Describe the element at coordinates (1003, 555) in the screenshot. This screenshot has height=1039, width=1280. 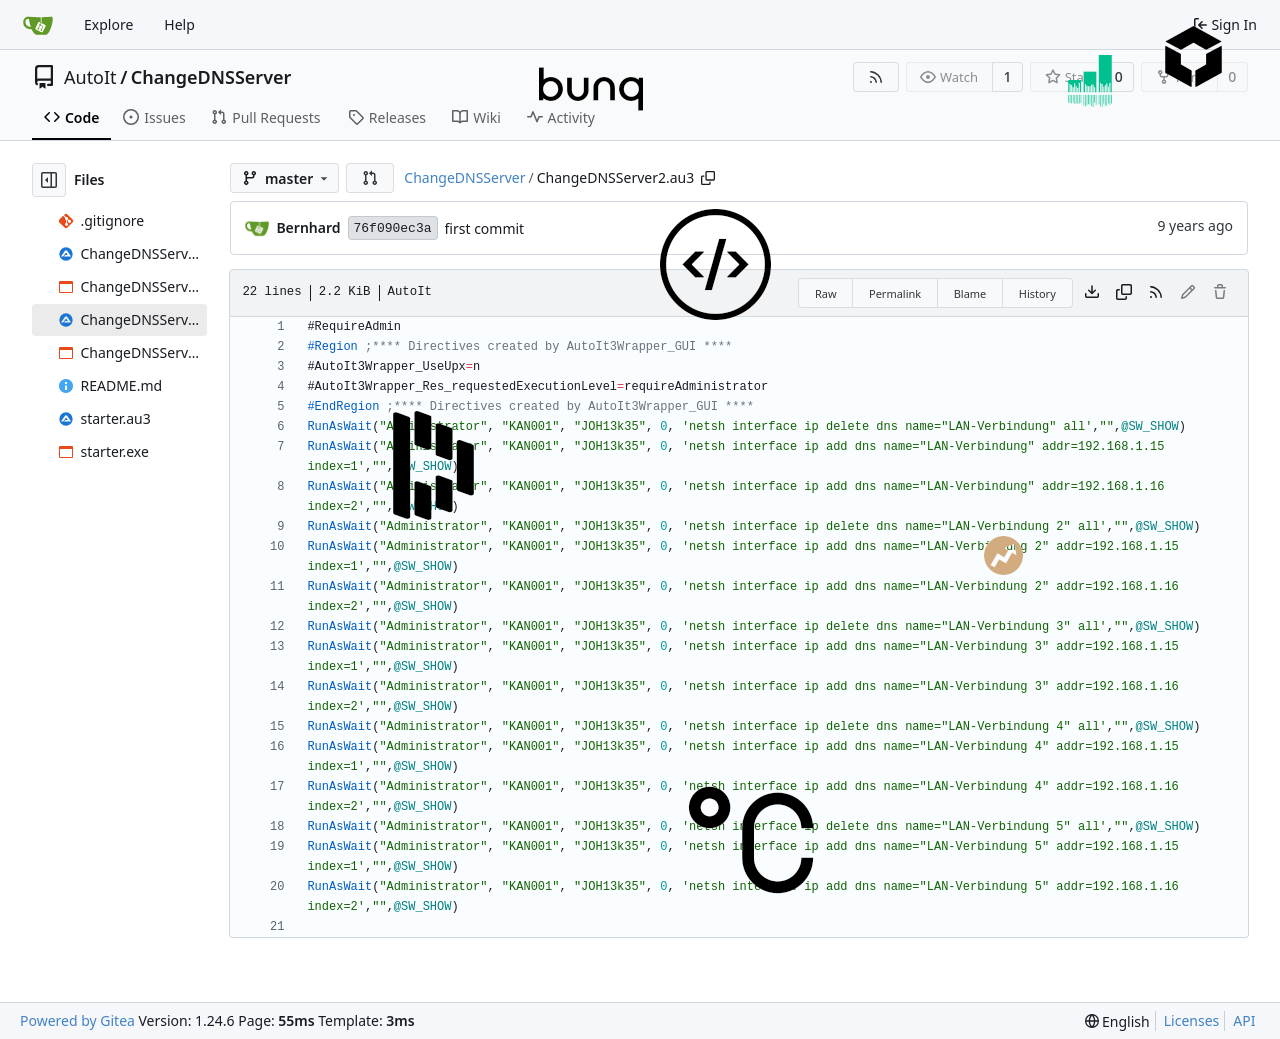
I see `open the BuzzFeed app` at that location.